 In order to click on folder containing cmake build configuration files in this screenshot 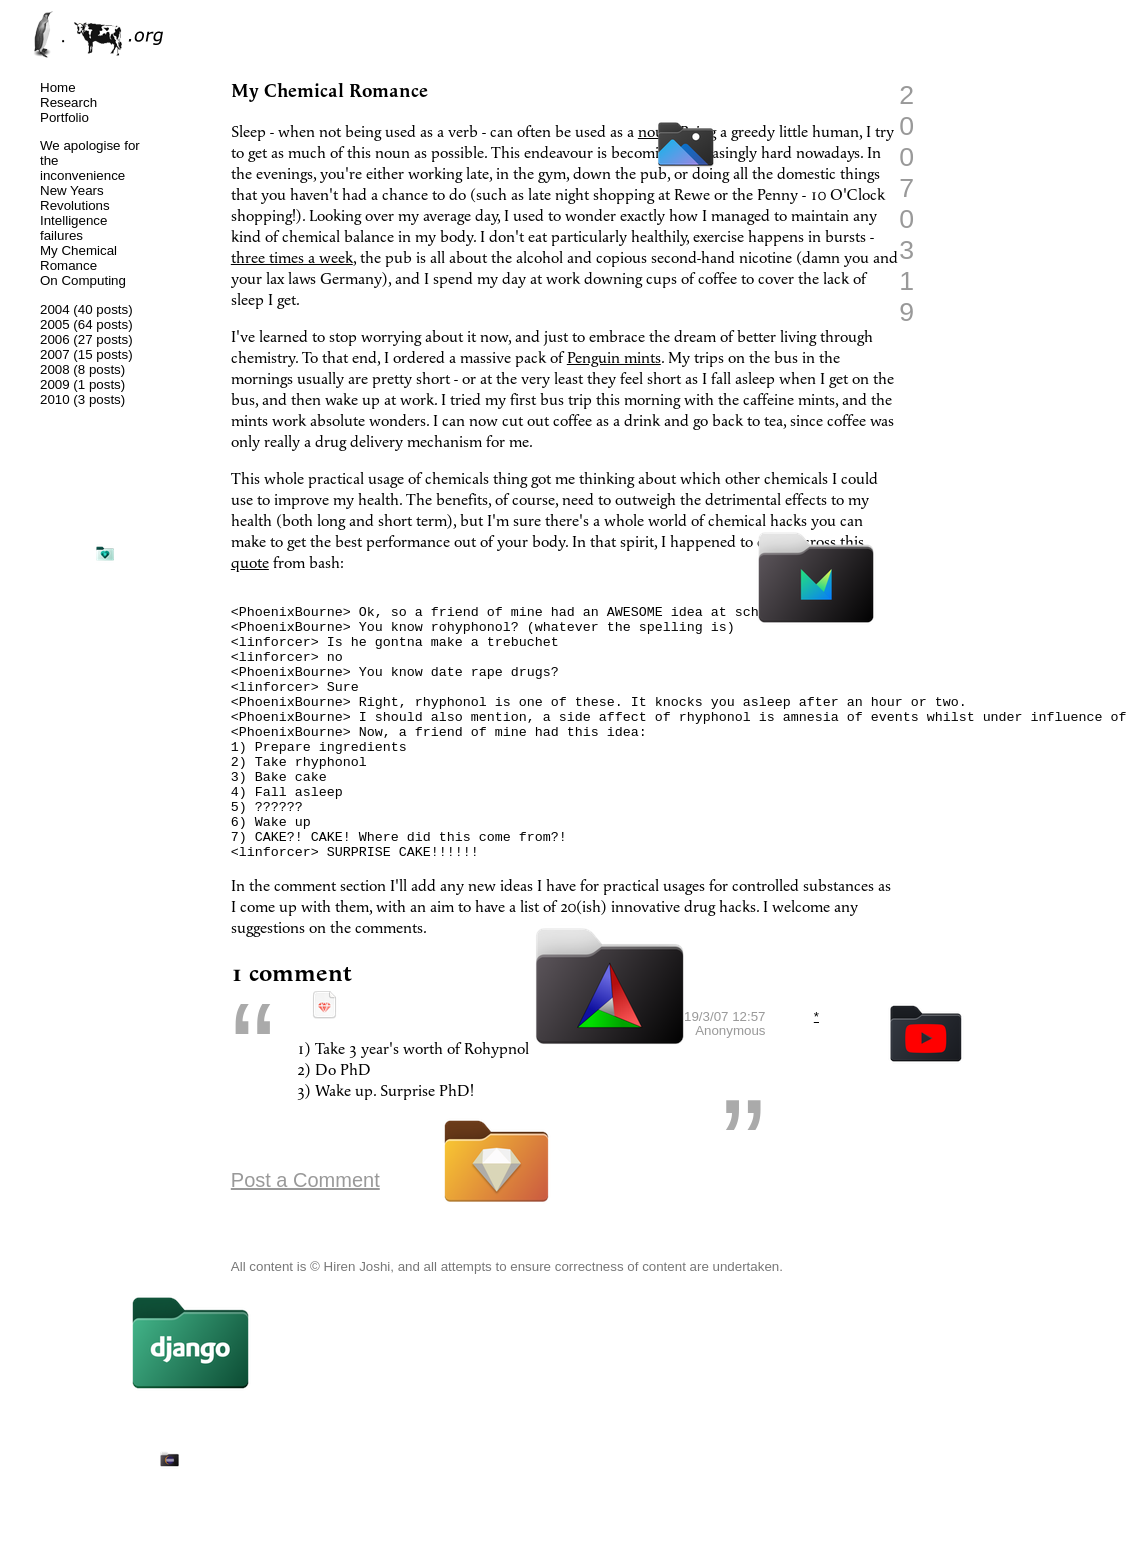, I will do `click(609, 990)`.